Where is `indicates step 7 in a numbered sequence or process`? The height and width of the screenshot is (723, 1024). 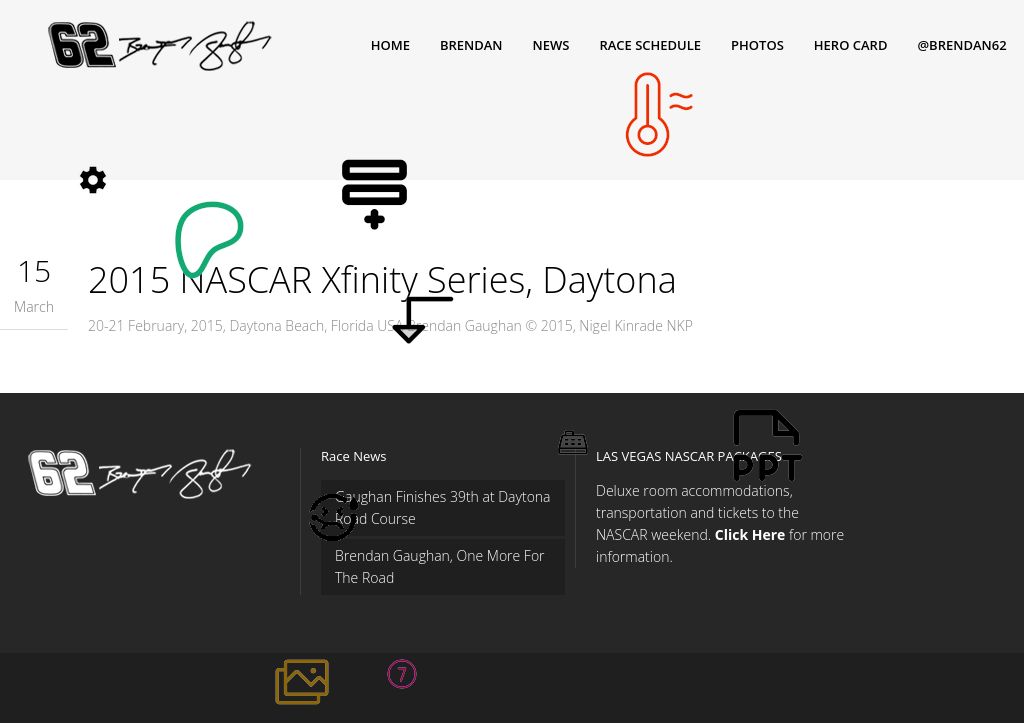 indicates step 7 in a numbered sequence or process is located at coordinates (402, 674).